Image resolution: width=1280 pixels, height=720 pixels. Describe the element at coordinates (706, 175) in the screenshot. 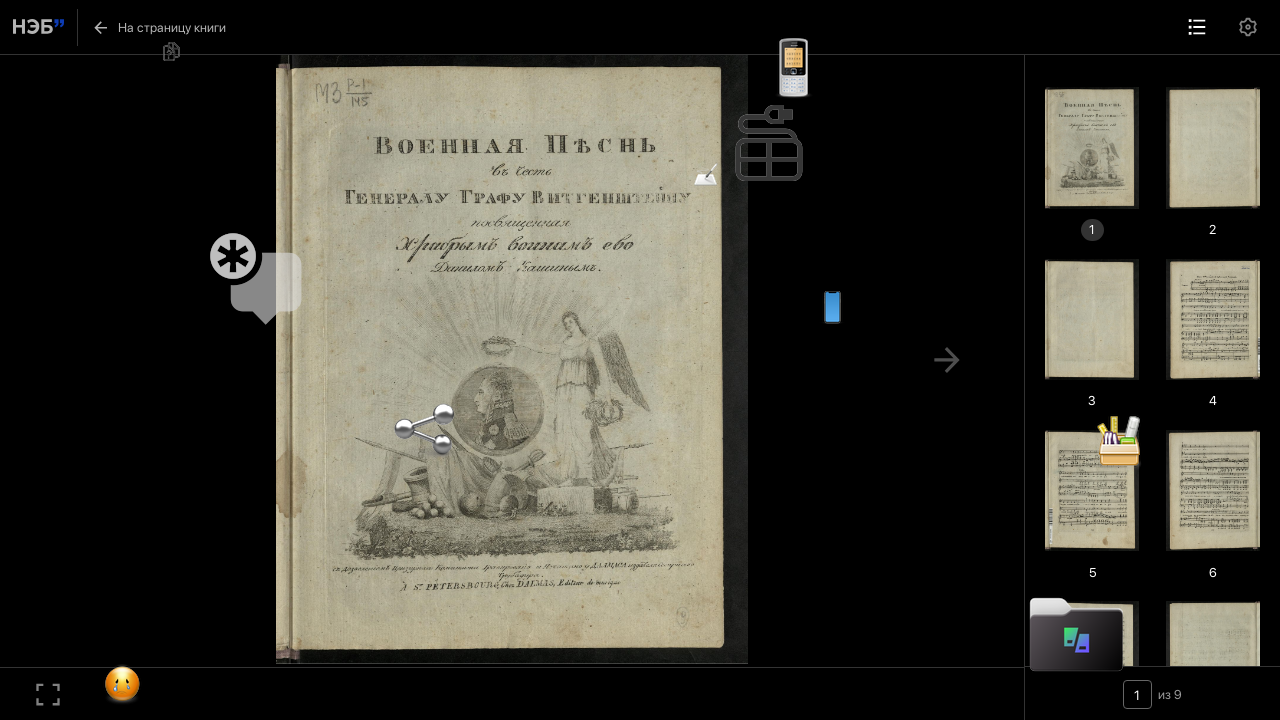

I see `connect a drawing tablet or stylus input device` at that location.